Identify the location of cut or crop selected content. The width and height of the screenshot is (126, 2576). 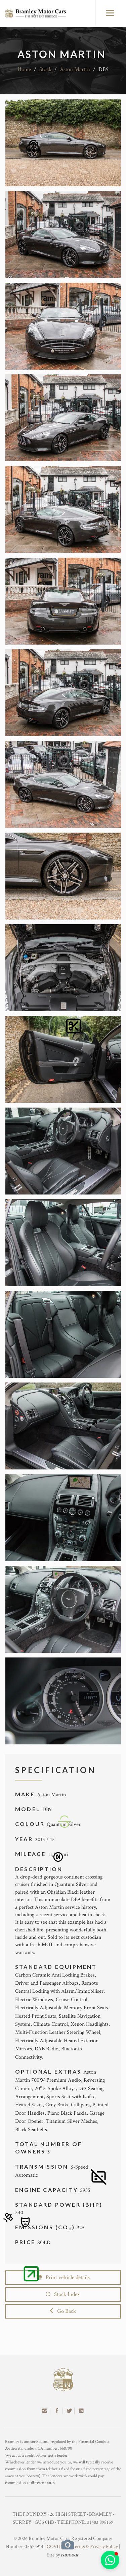
(74, 1026).